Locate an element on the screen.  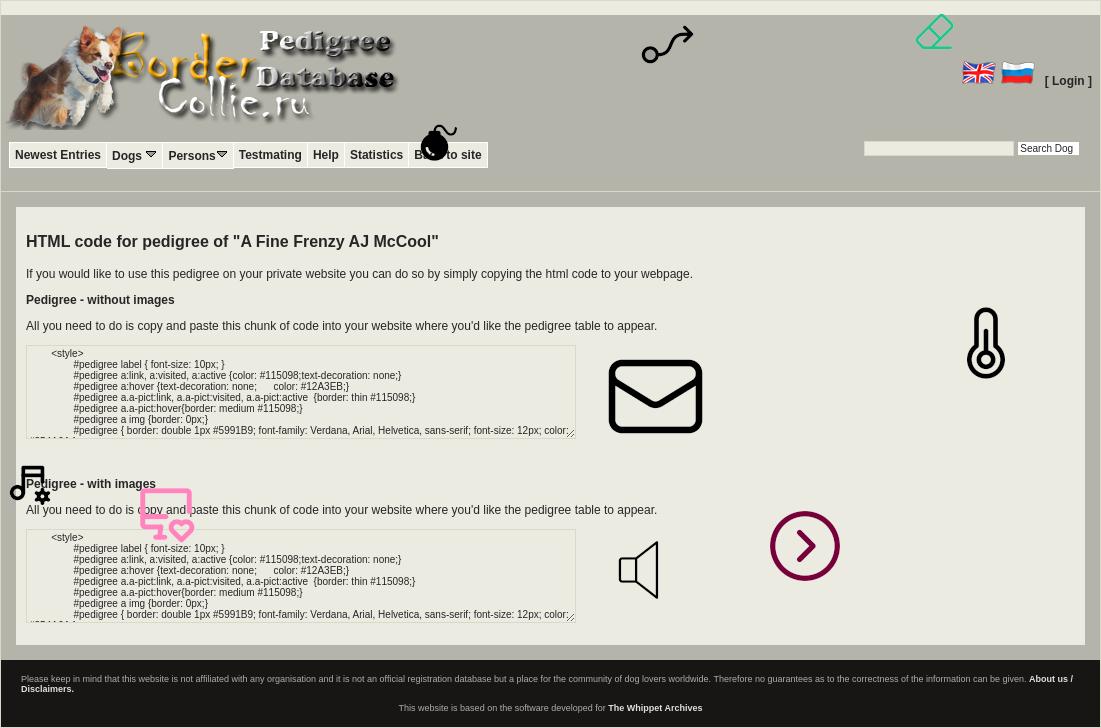
access your email inbox is located at coordinates (655, 396).